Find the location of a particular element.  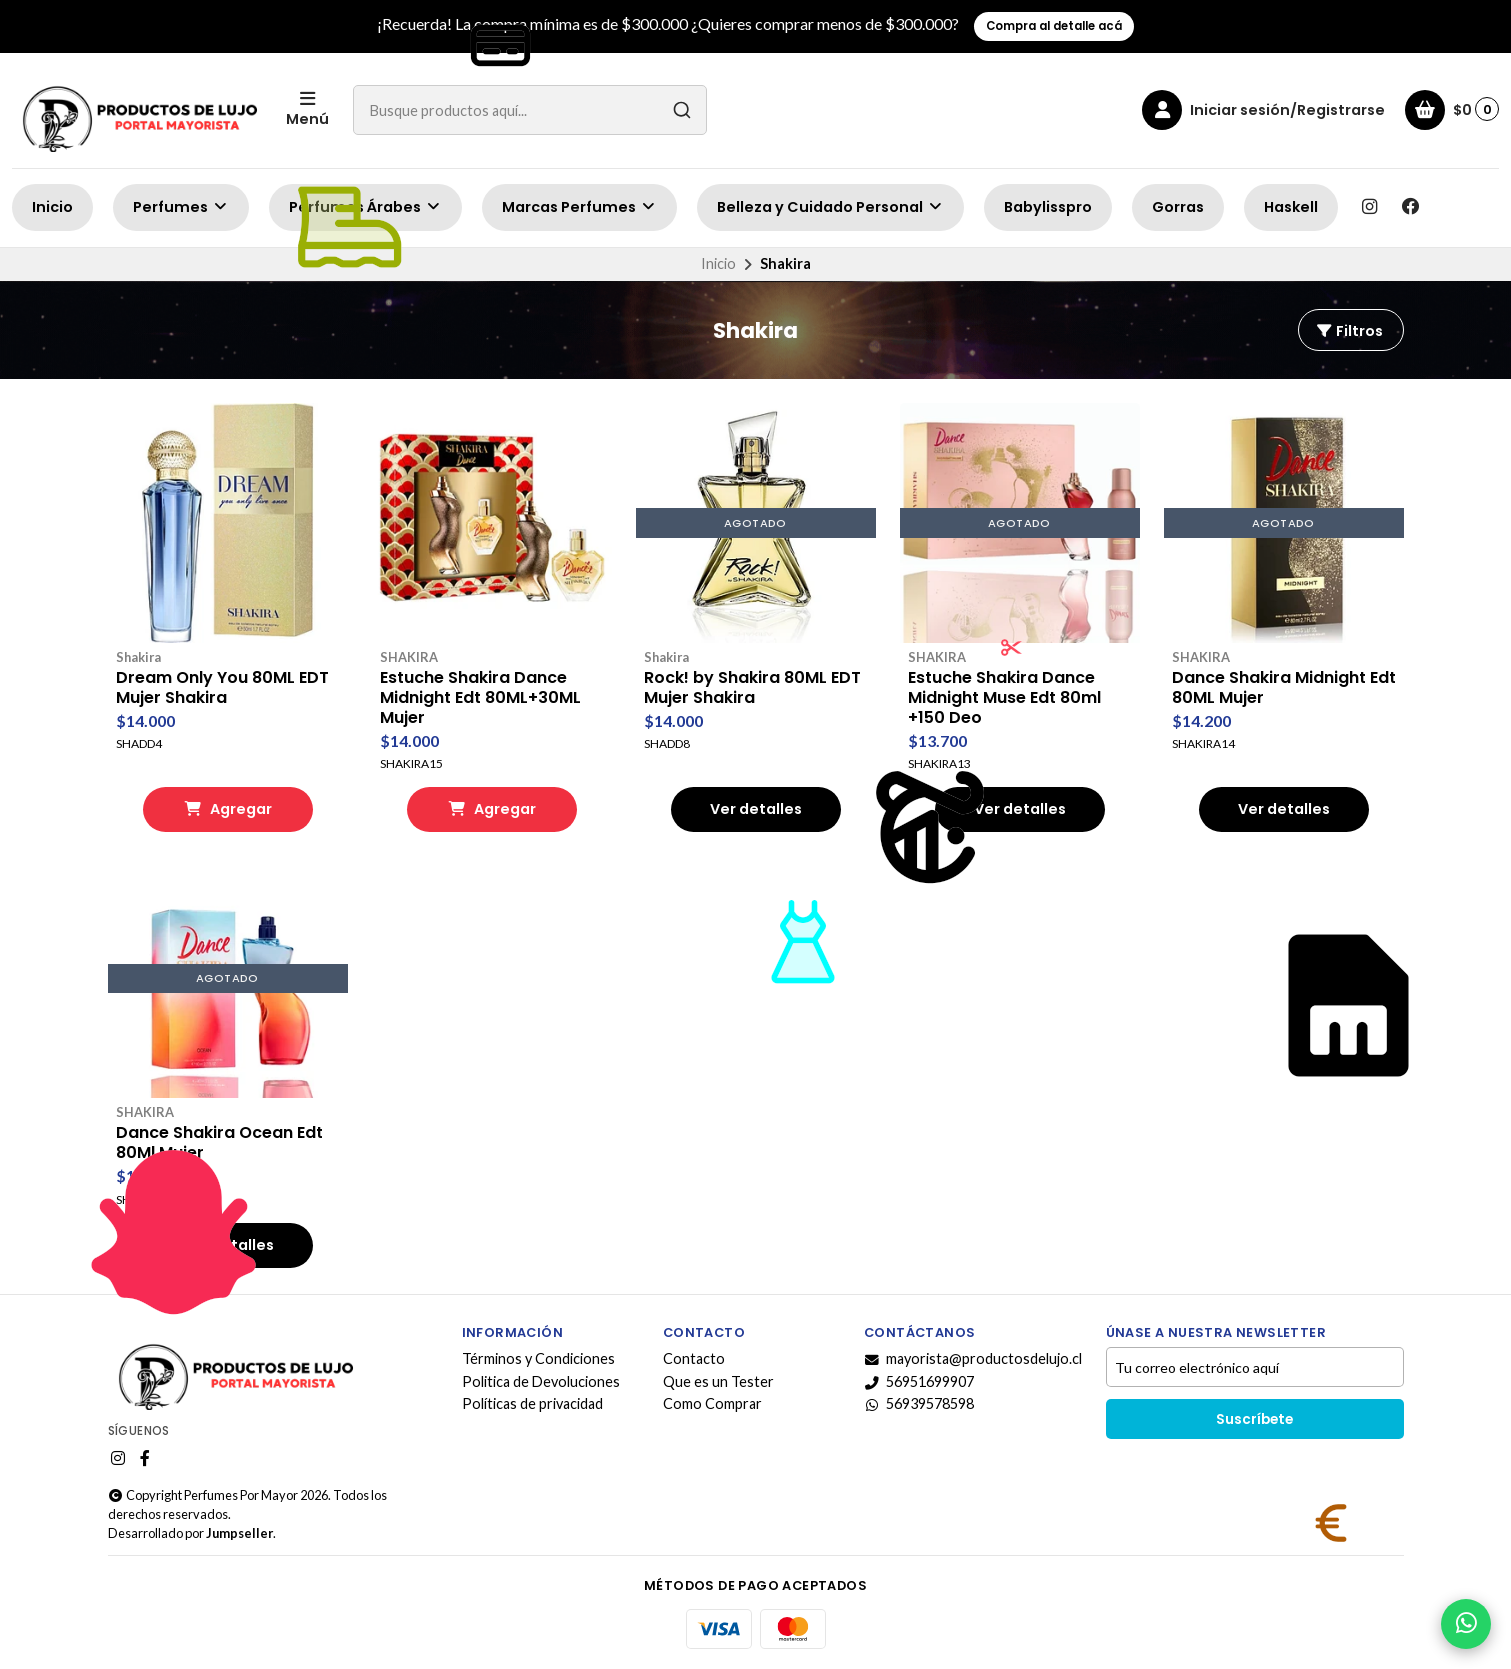

cut selected content to clipboard is located at coordinates (1011, 647).